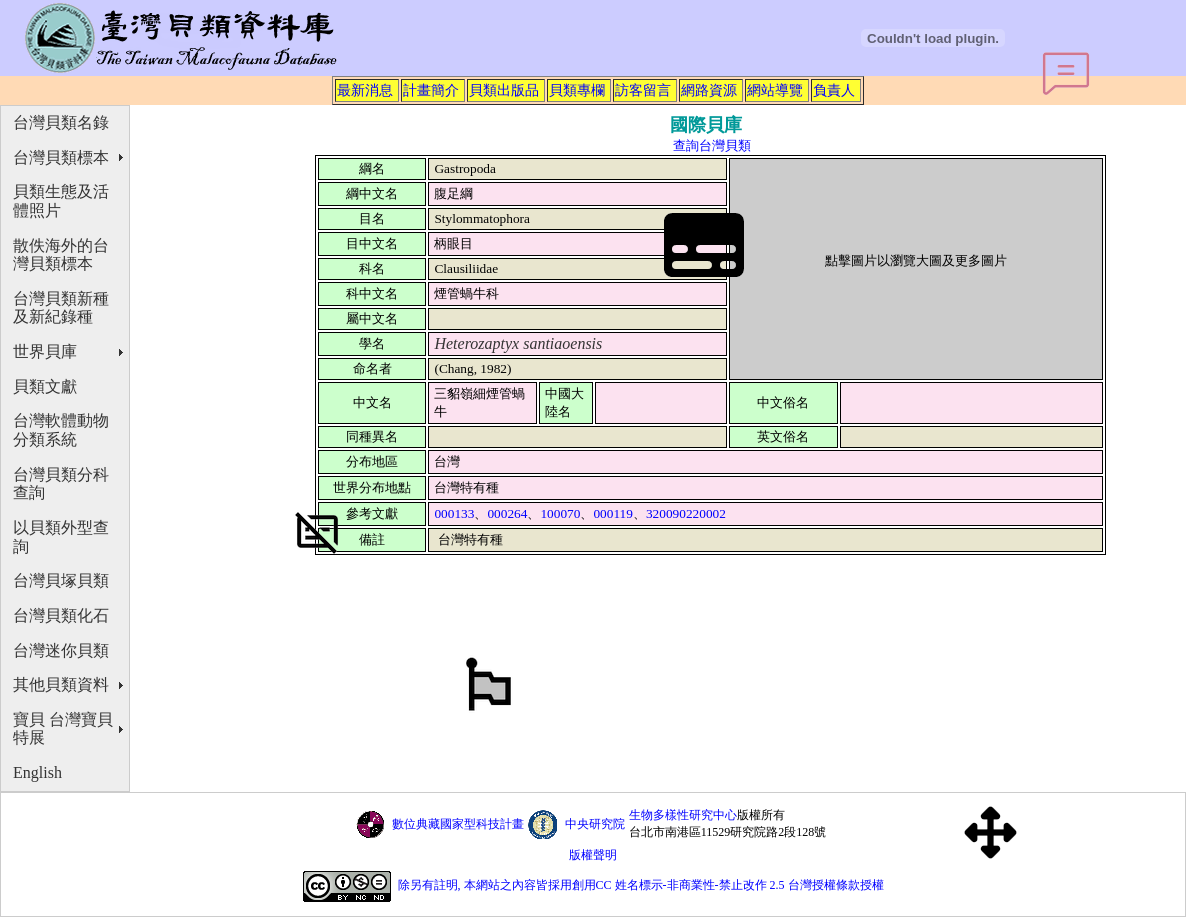 The width and height of the screenshot is (1186, 917). I want to click on add a flag emoji to your message, so click(488, 685).